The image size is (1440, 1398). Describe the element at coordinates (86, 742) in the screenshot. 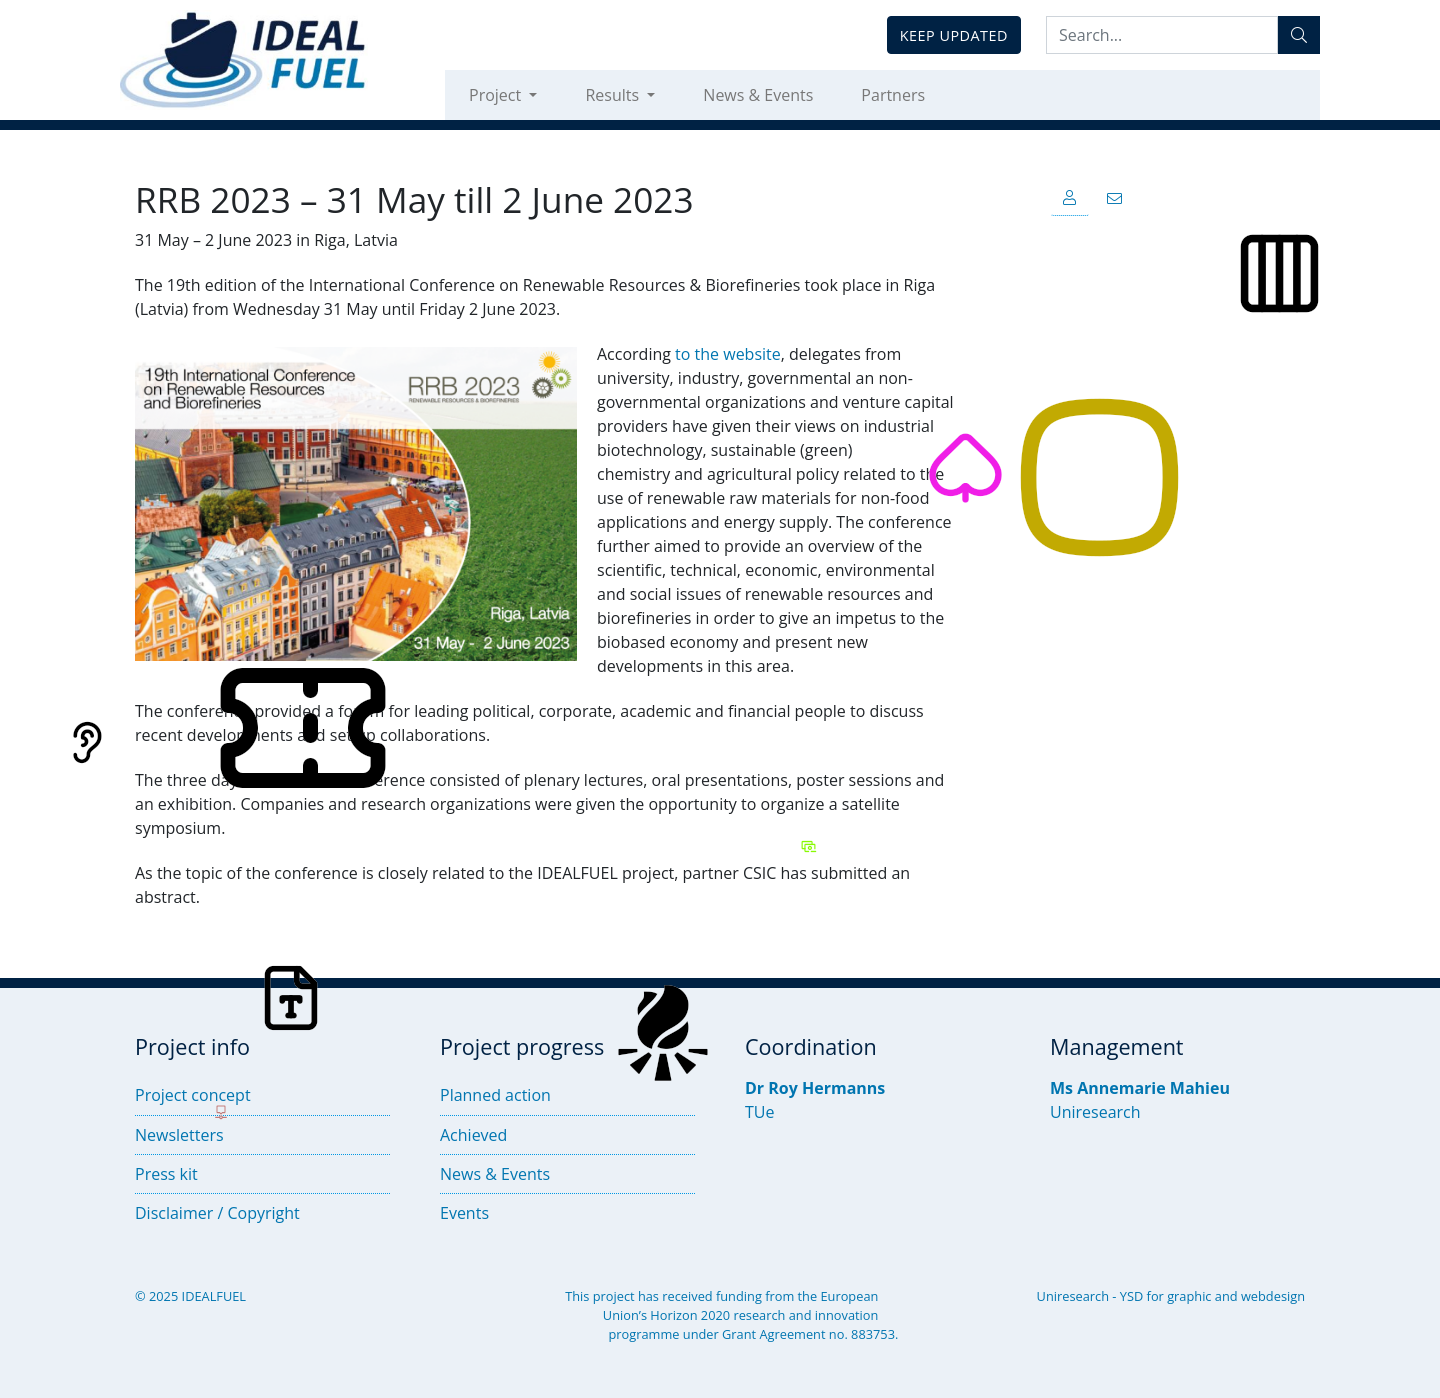

I see `access audio or sound settings` at that location.